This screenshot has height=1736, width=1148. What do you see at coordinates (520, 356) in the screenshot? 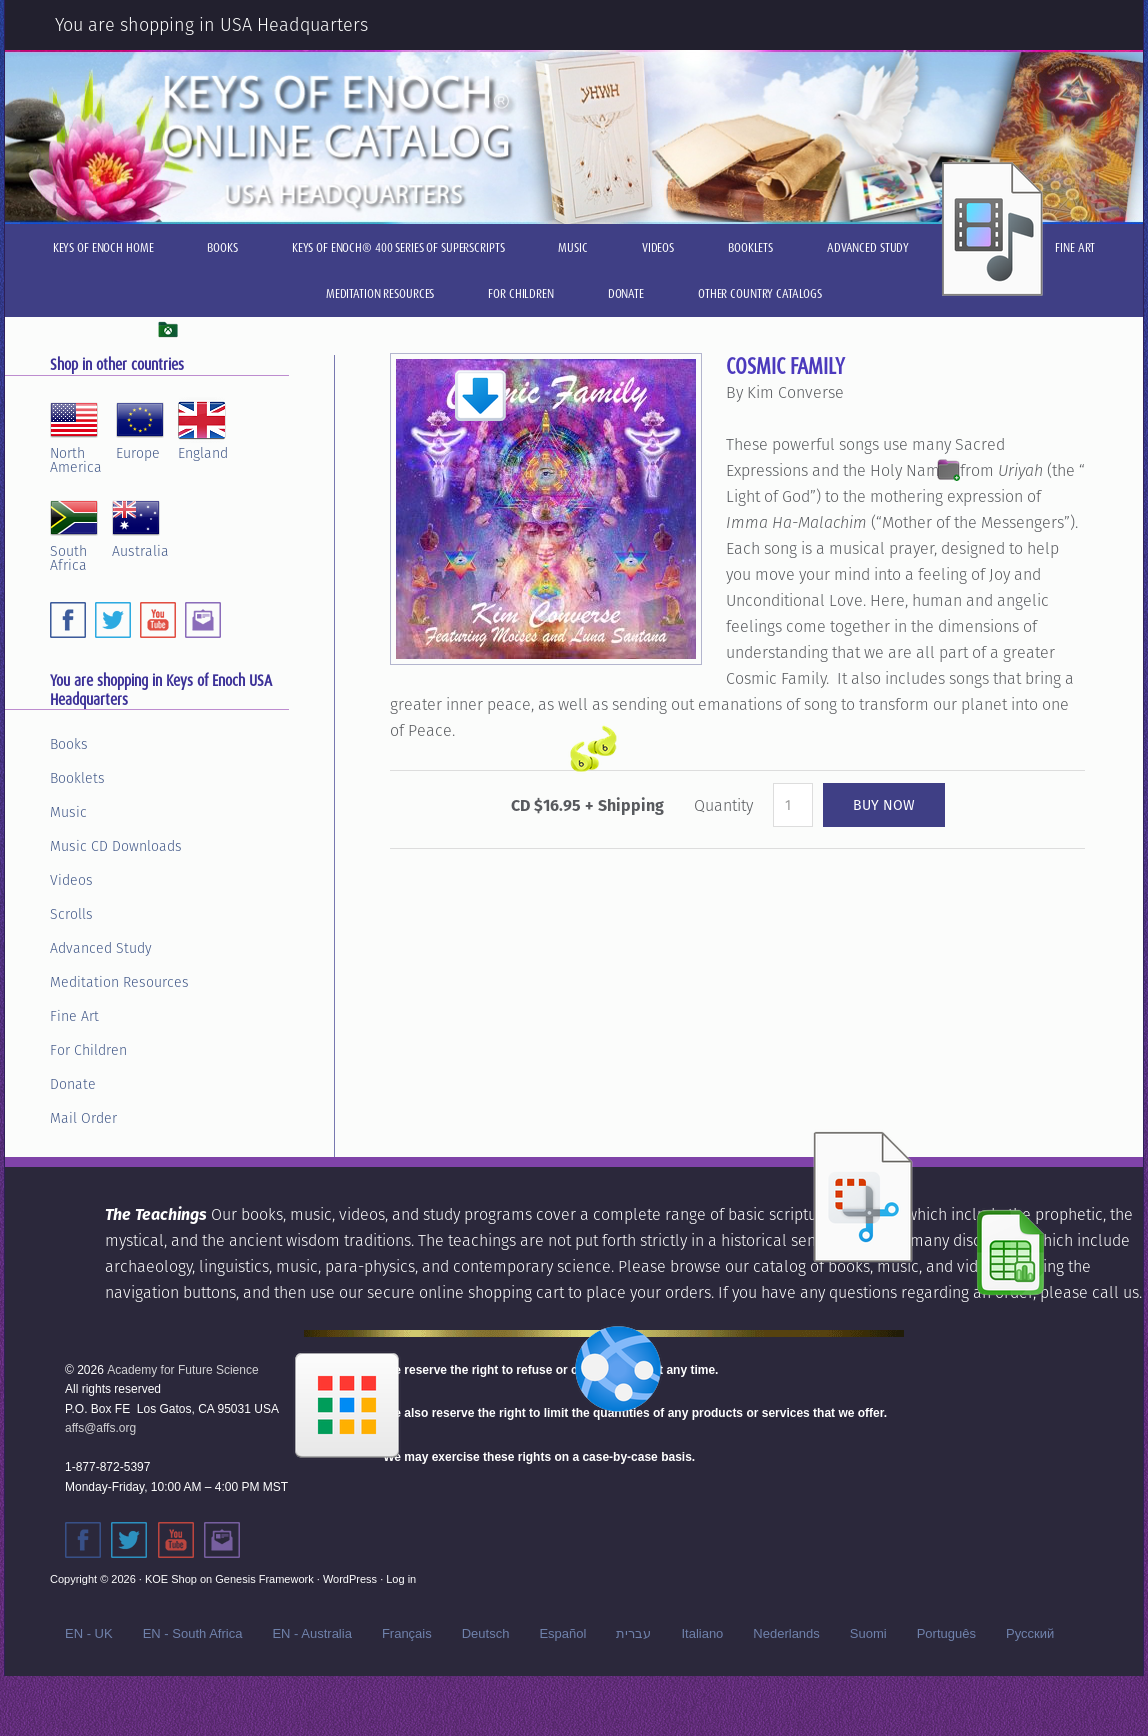
I see `indicates a file or item is being downloaded` at bounding box center [520, 356].